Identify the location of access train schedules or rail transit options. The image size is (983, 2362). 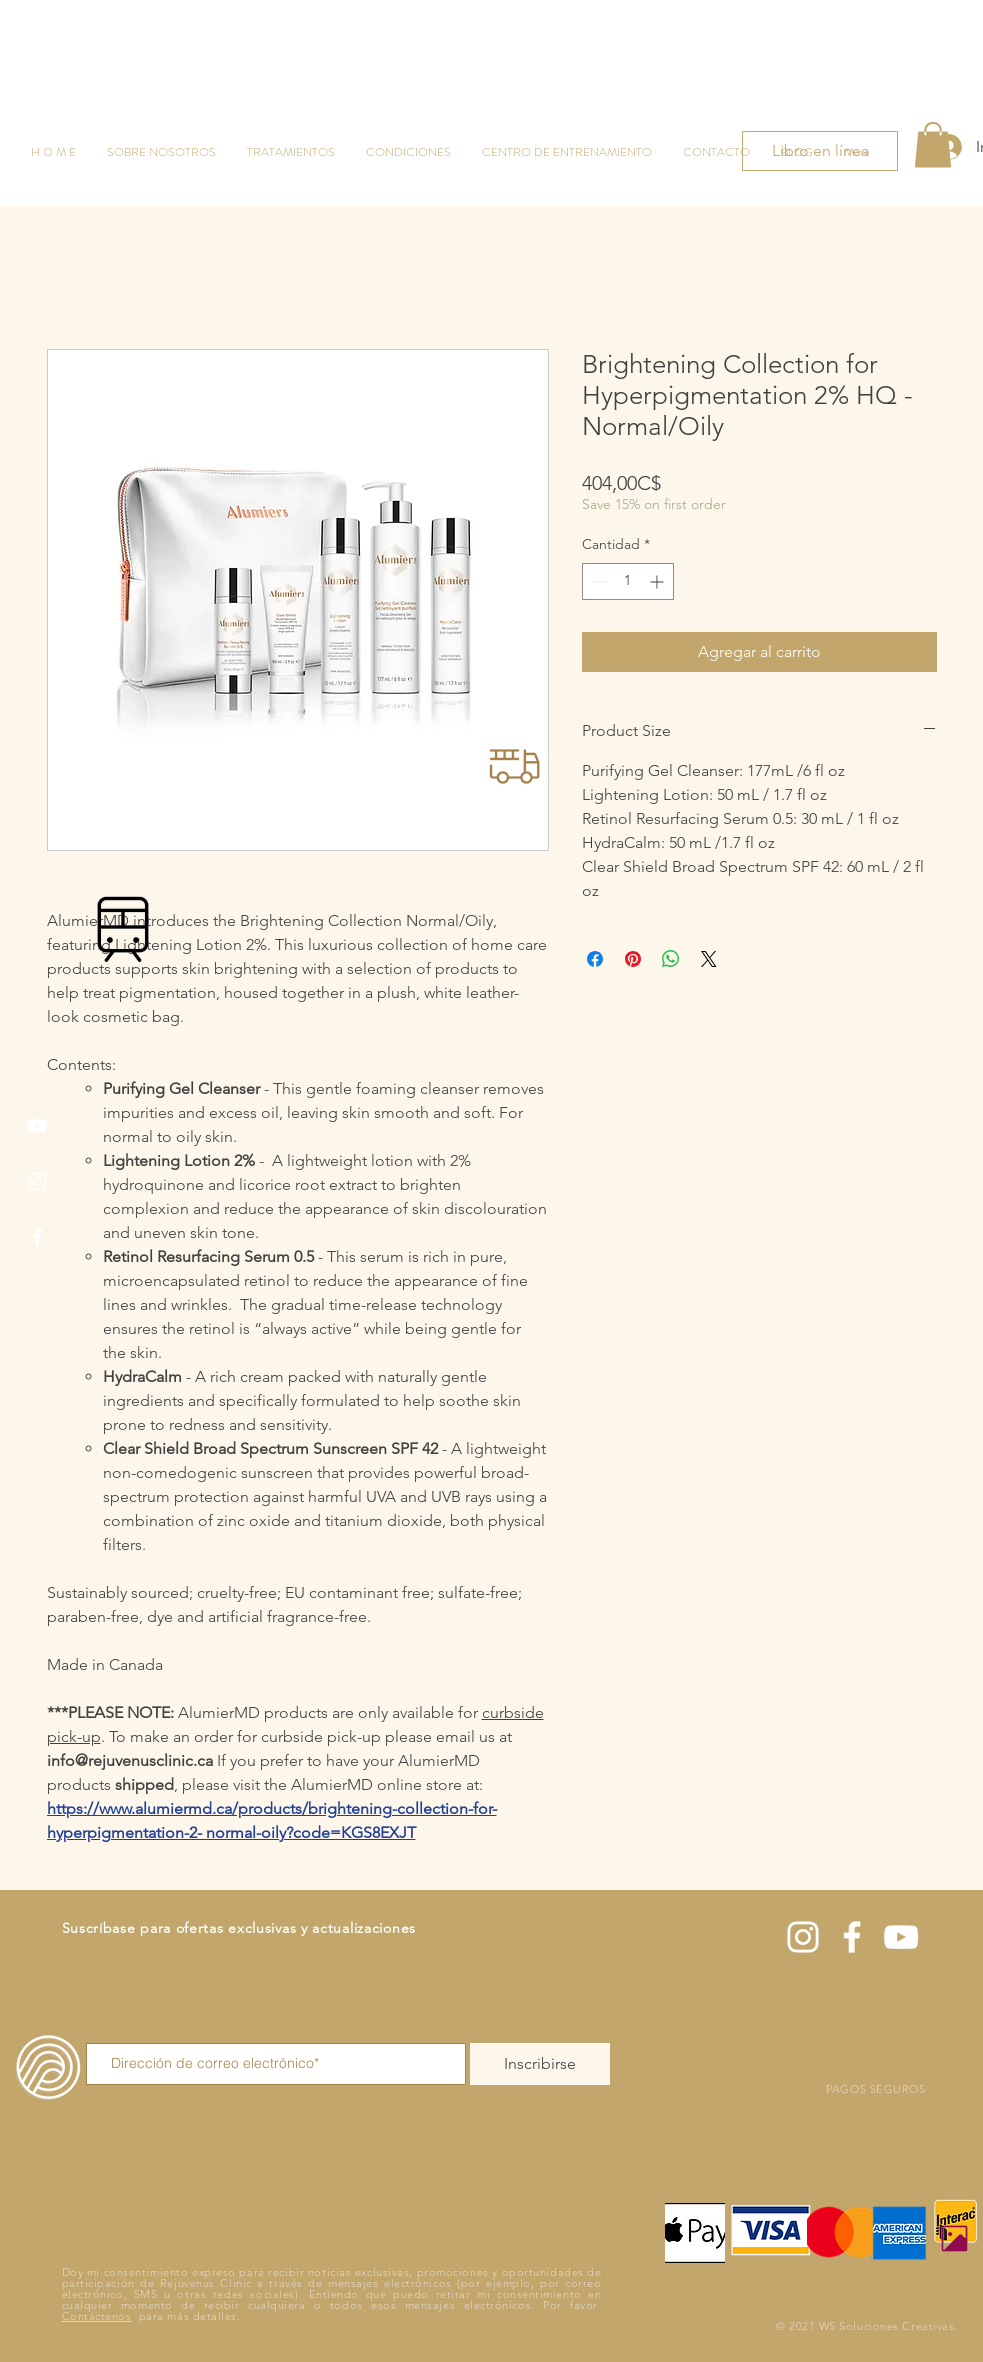
(123, 927).